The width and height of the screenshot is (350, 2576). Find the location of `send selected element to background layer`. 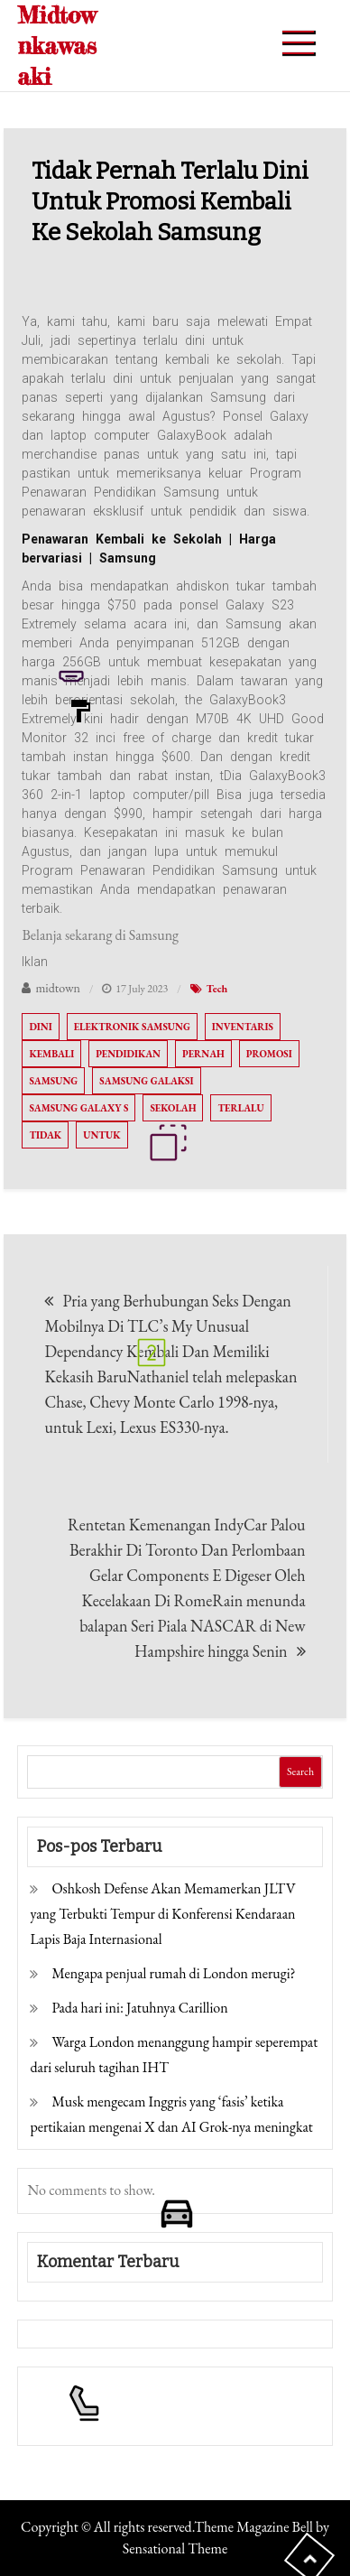

send selected element to background layer is located at coordinates (168, 1142).